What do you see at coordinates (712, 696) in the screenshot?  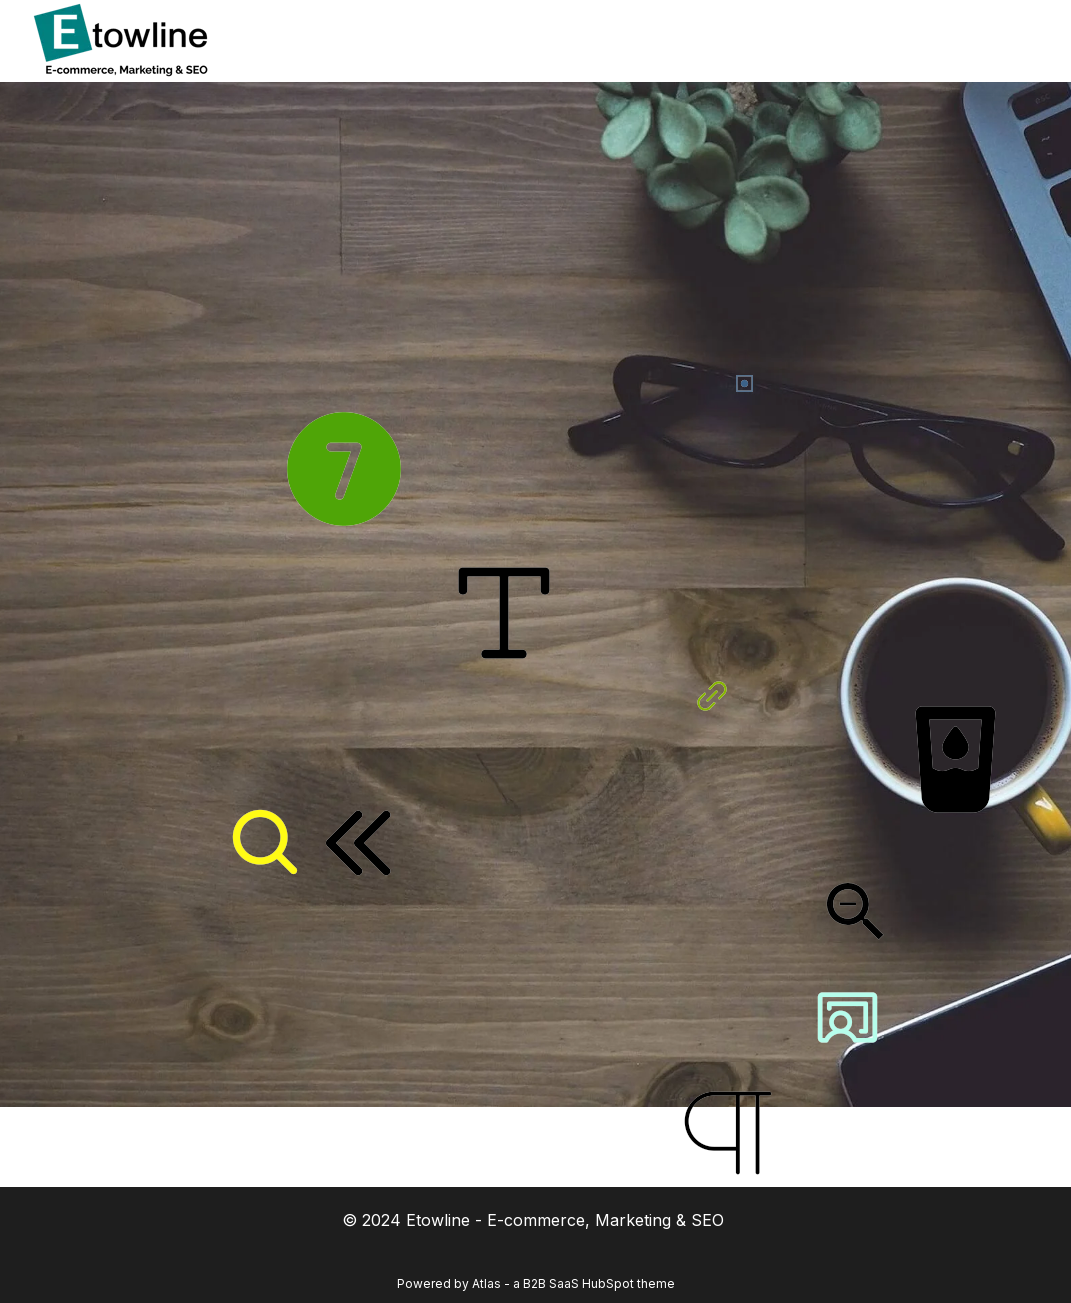 I see `copy link to clipboard` at bounding box center [712, 696].